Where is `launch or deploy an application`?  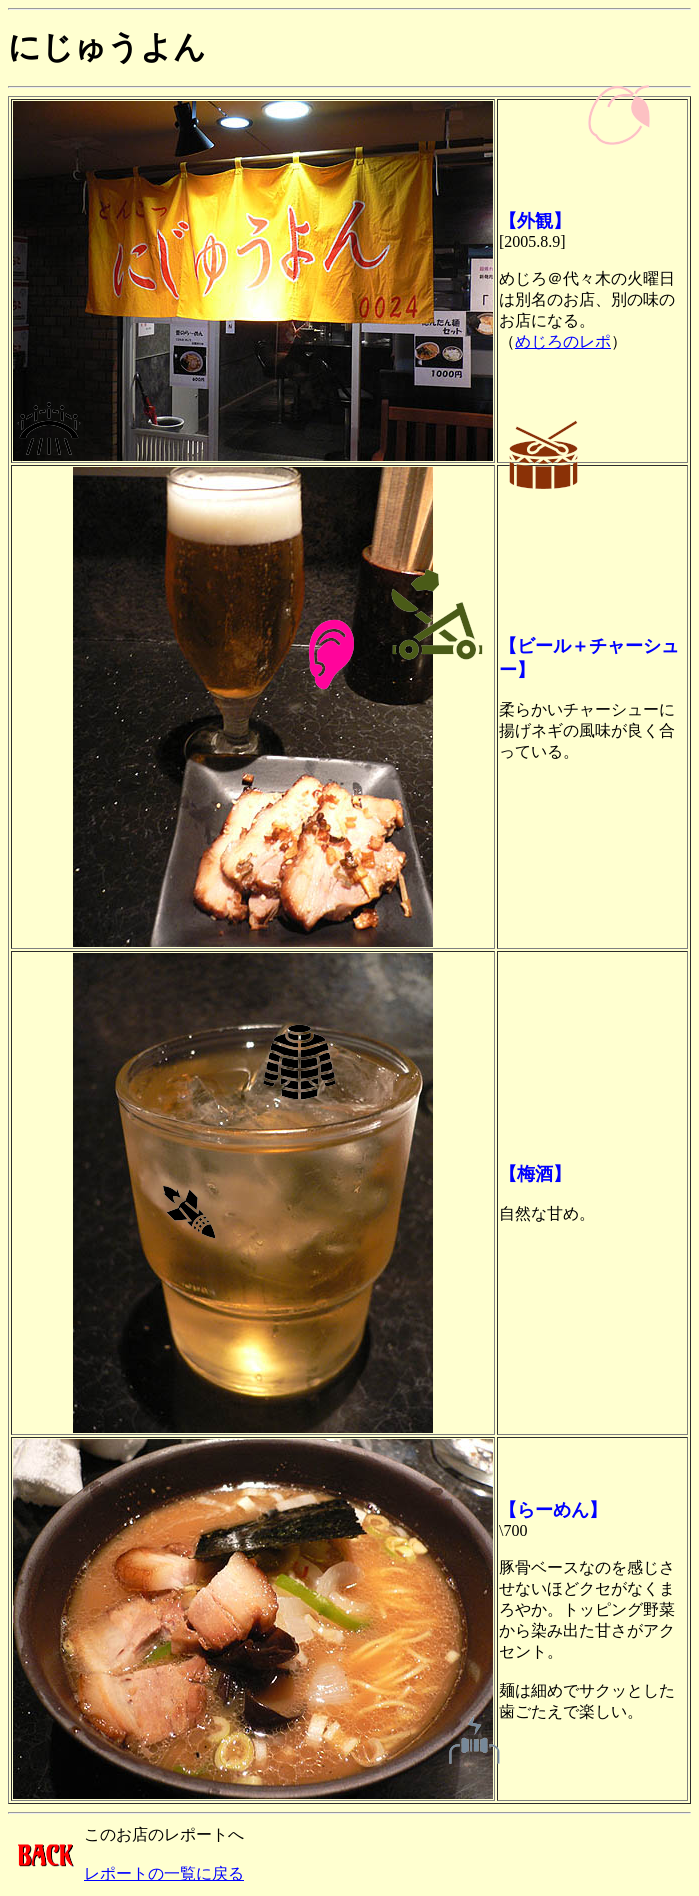 launch or deploy an application is located at coordinates (189, 1211).